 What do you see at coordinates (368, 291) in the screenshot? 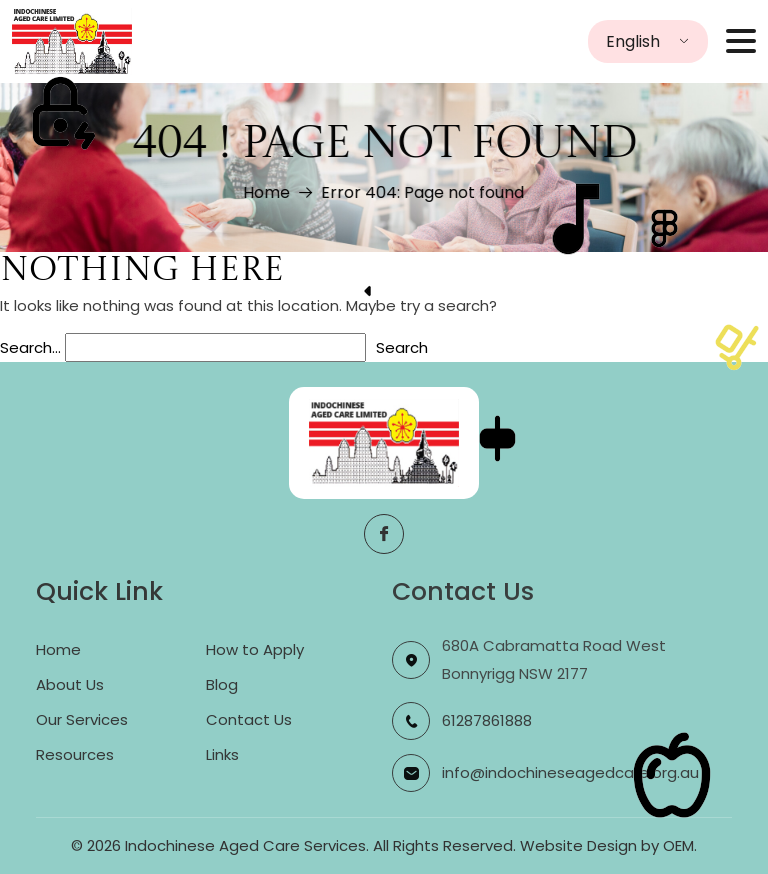
I see `navigate to the previous item or screen` at bounding box center [368, 291].